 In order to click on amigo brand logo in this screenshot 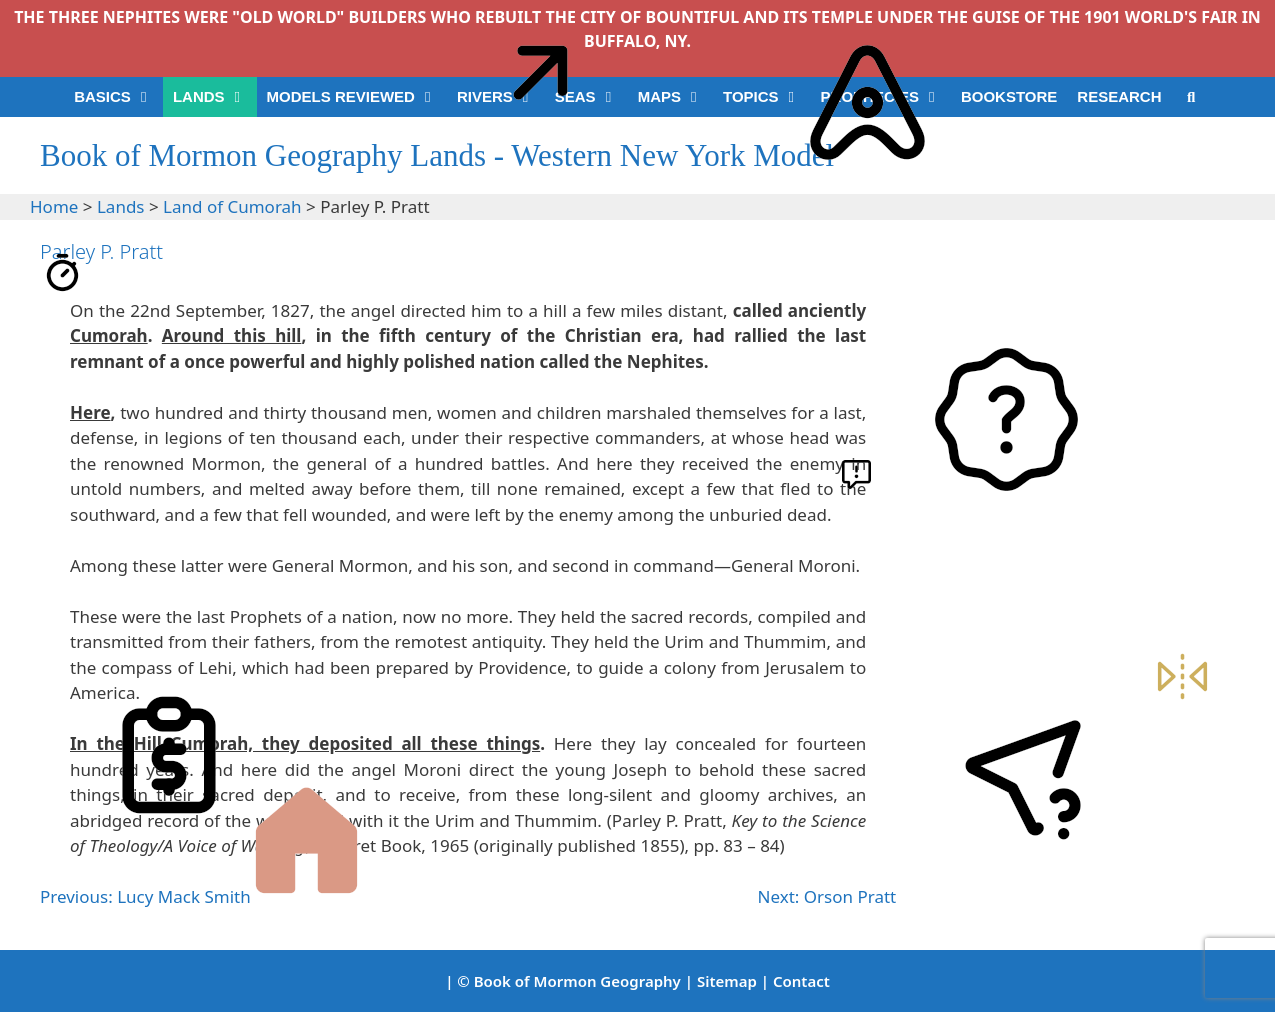, I will do `click(867, 102)`.